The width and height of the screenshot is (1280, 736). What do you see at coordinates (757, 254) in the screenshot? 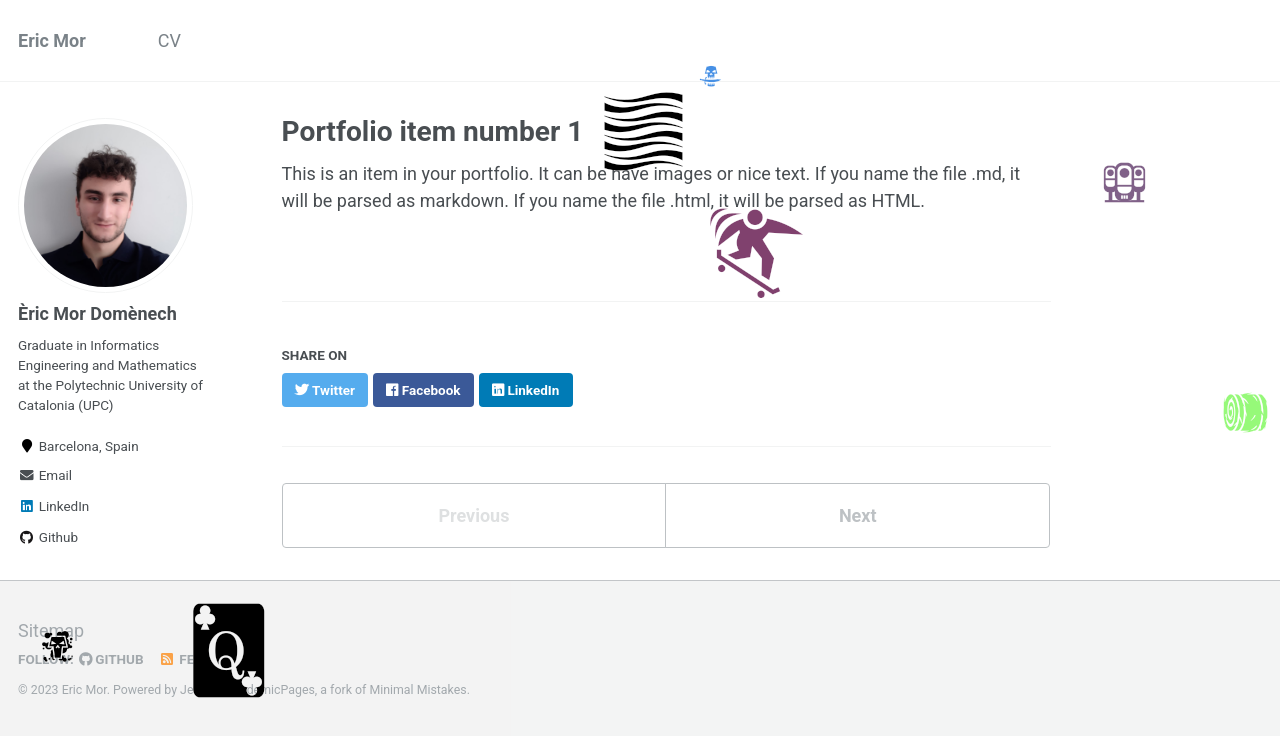
I see `access skateboarding games or activities` at bounding box center [757, 254].